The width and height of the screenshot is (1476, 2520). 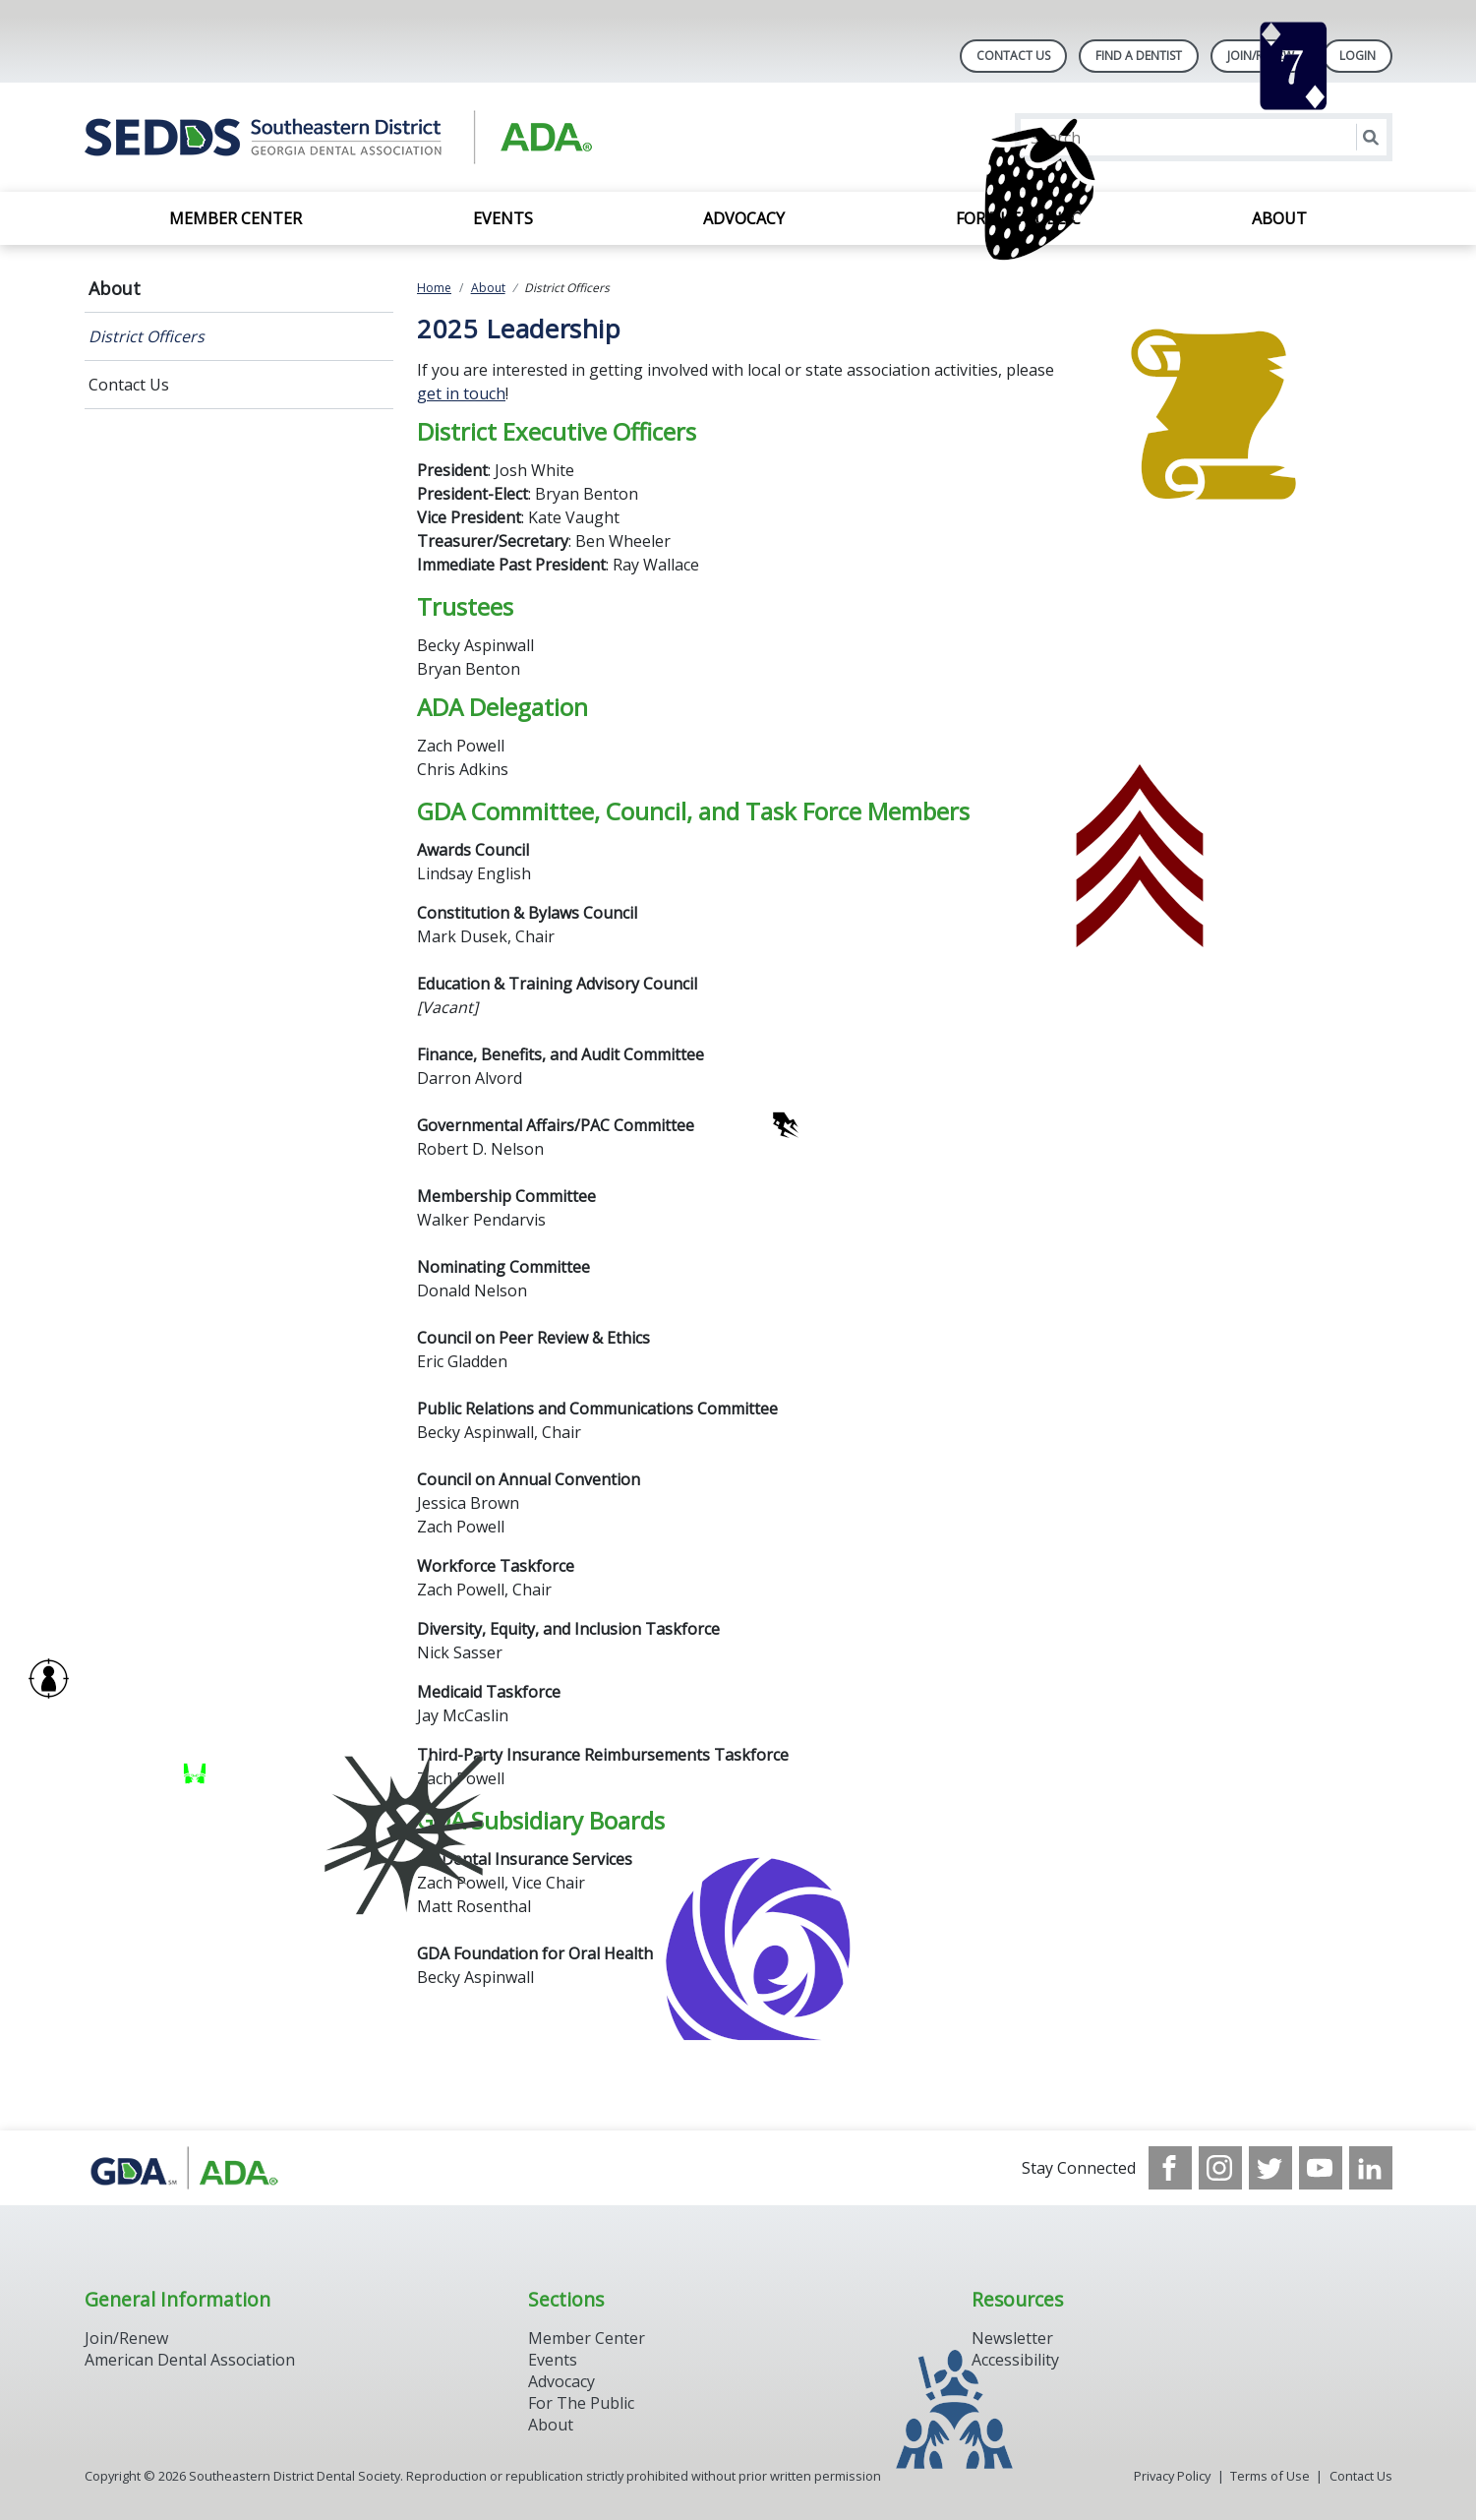 I want to click on indicates nuclear fission or atomic reaction, so click(x=403, y=1834).